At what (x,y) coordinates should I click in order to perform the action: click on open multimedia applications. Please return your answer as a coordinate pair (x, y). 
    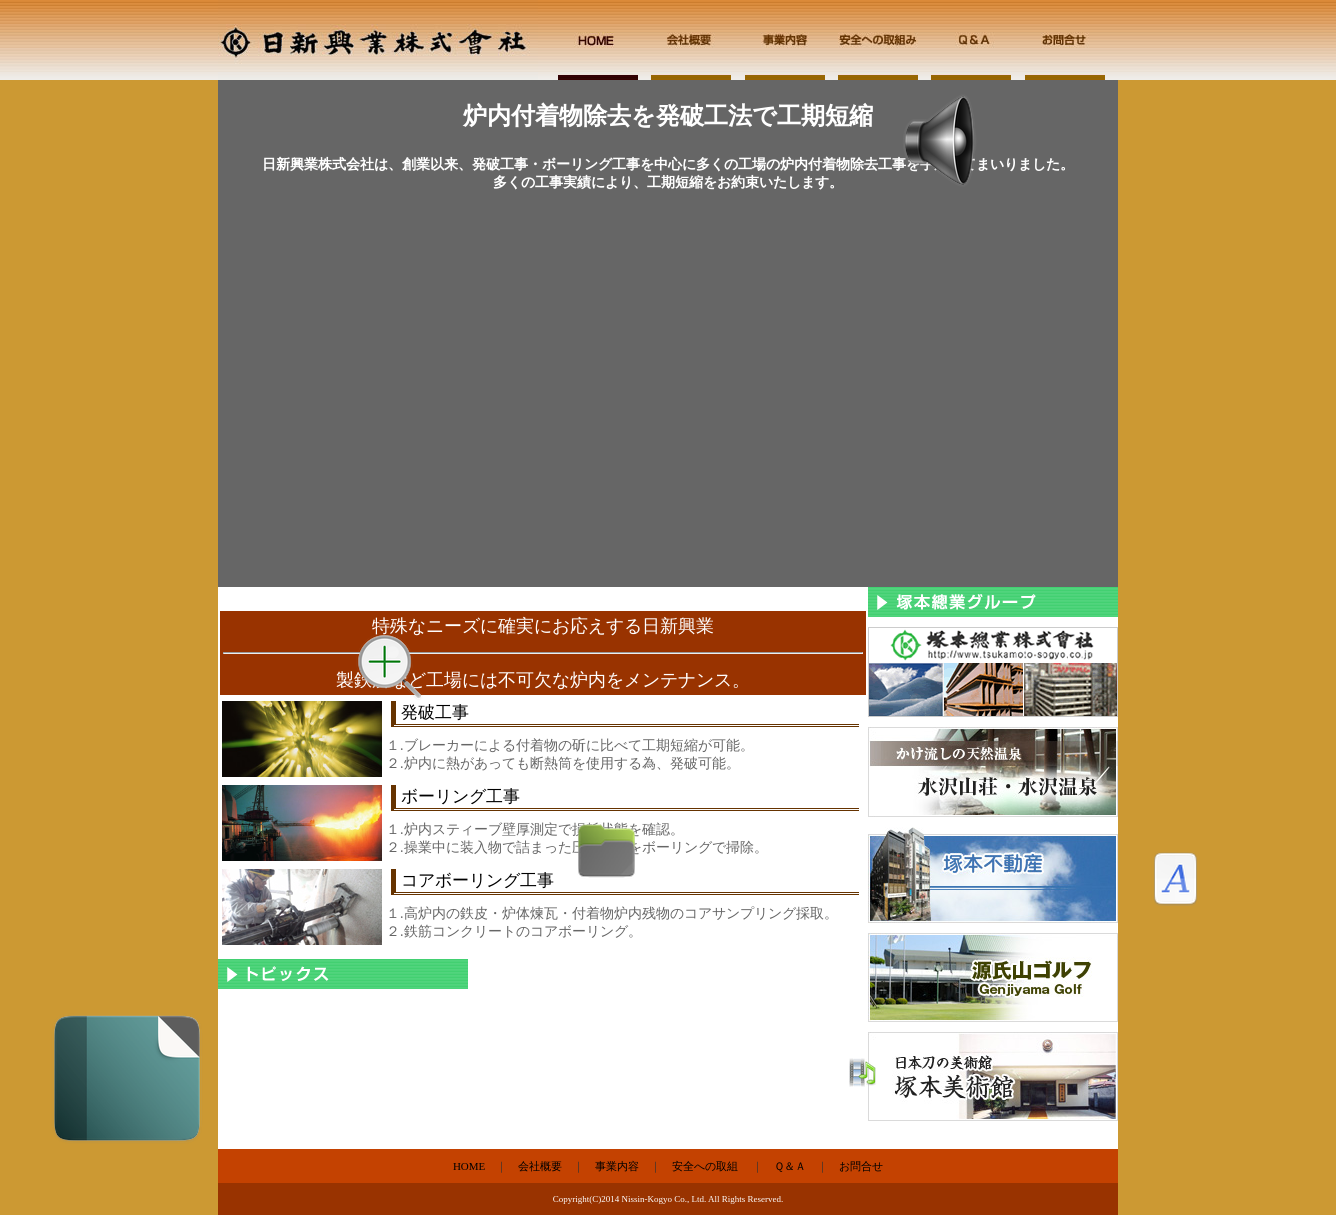
    Looking at the image, I should click on (862, 1072).